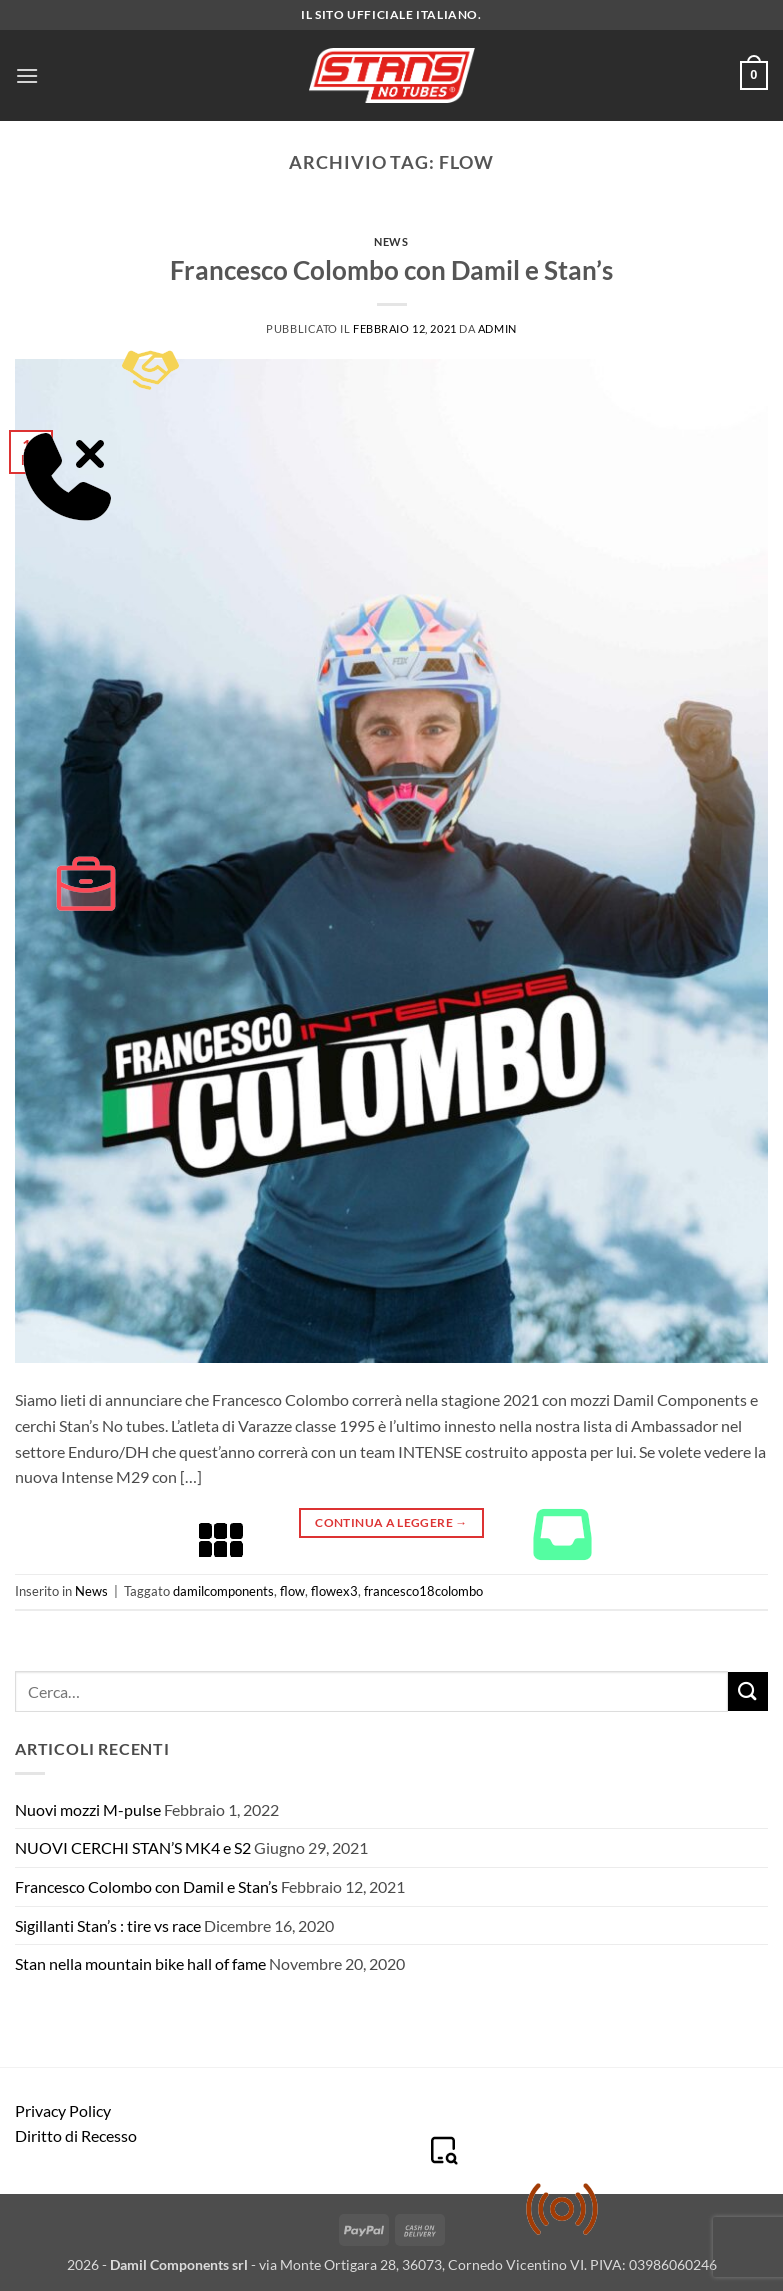 The width and height of the screenshot is (783, 2291). Describe the element at coordinates (150, 368) in the screenshot. I see `indicates a partnership or collaboration` at that location.